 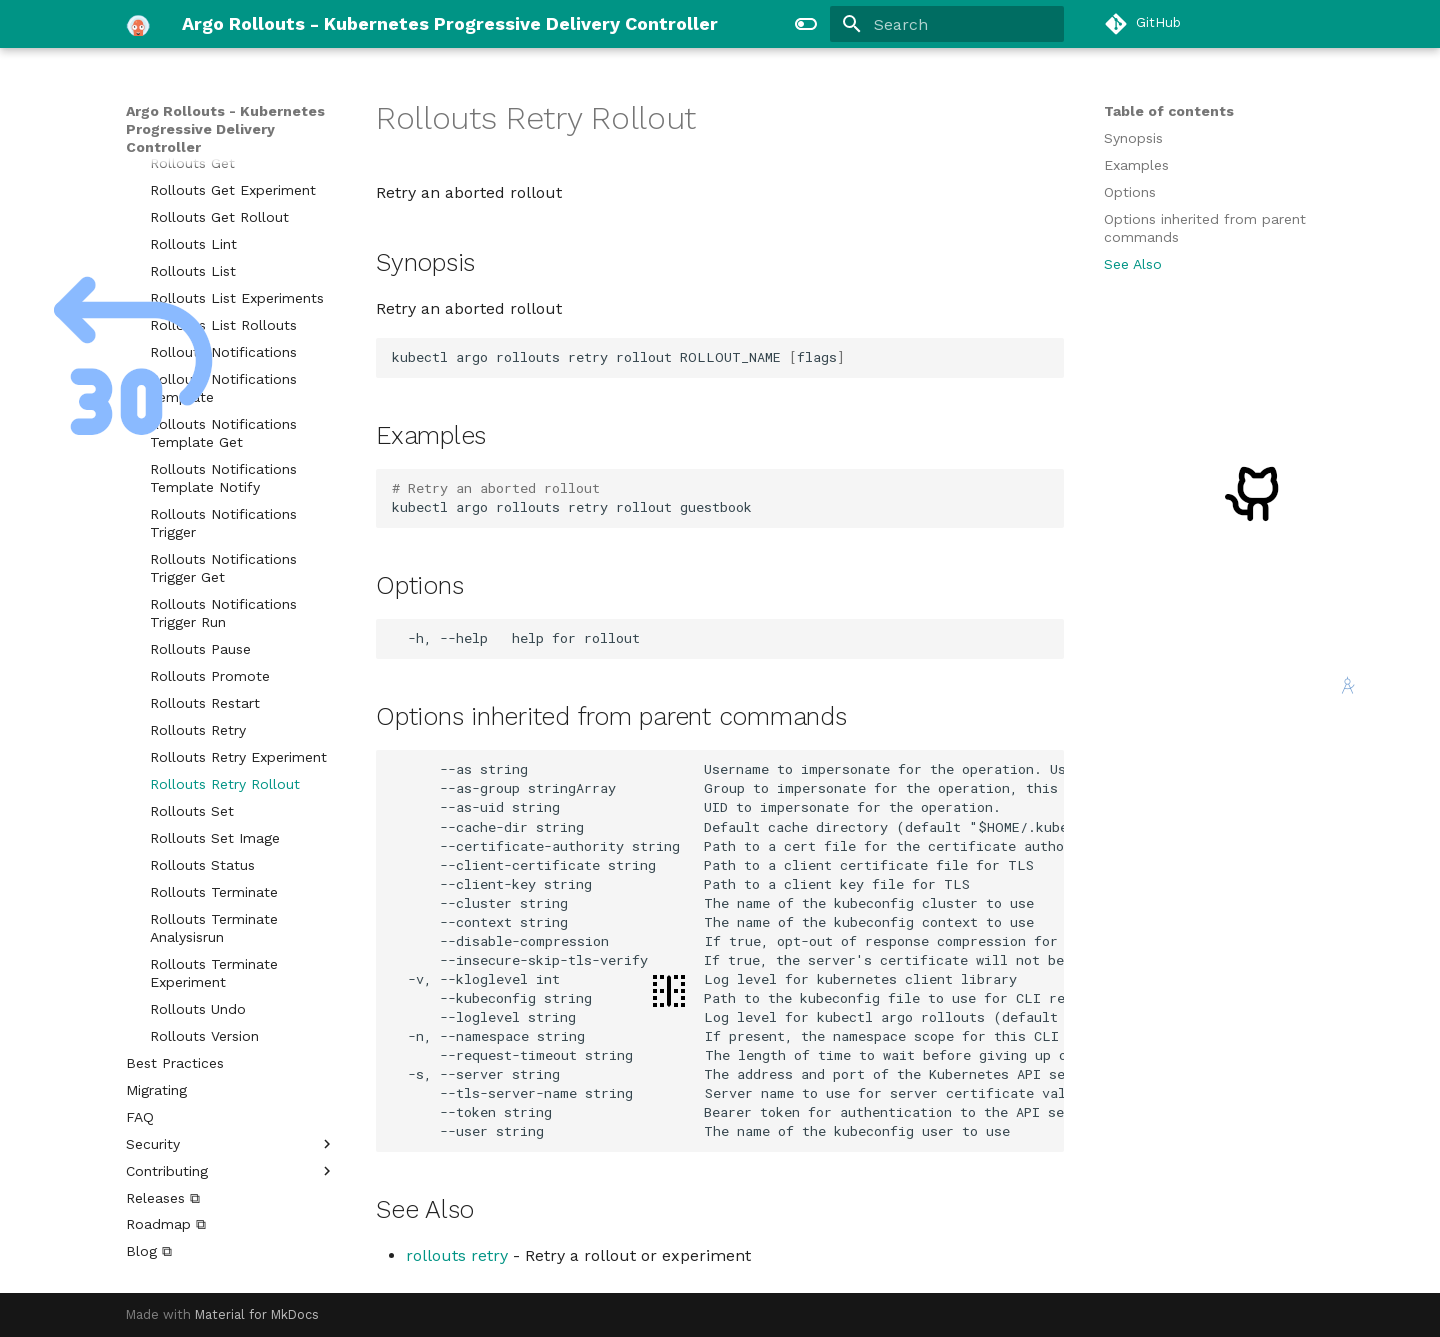 I want to click on skip back 30 seconds, so click(x=129, y=360).